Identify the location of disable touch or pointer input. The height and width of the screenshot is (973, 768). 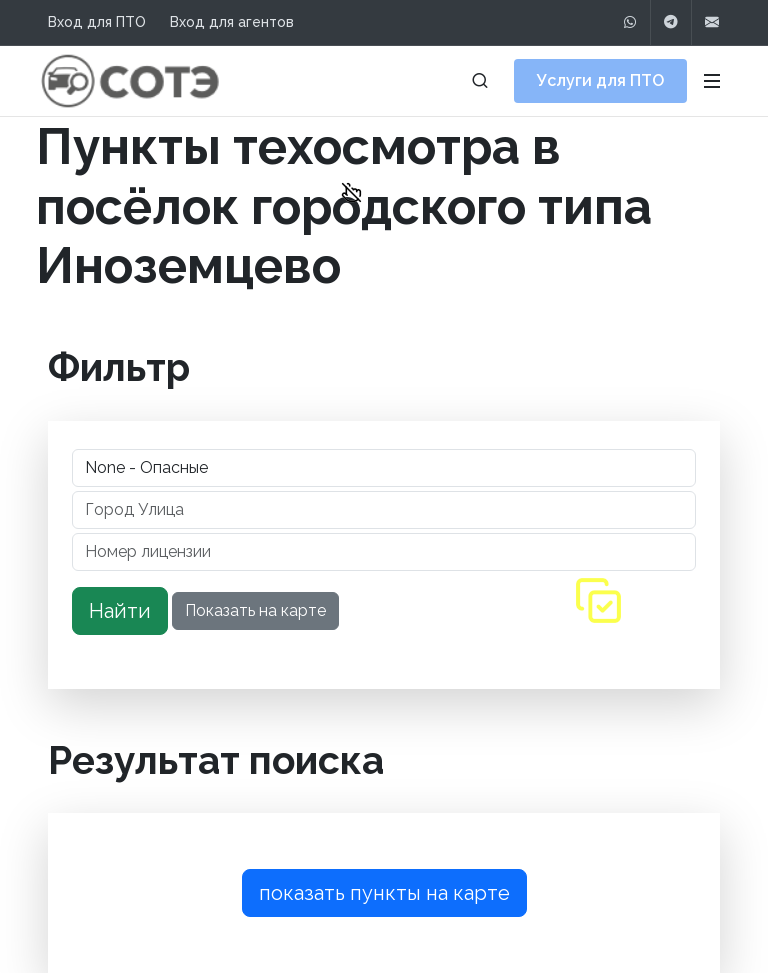
(351, 192).